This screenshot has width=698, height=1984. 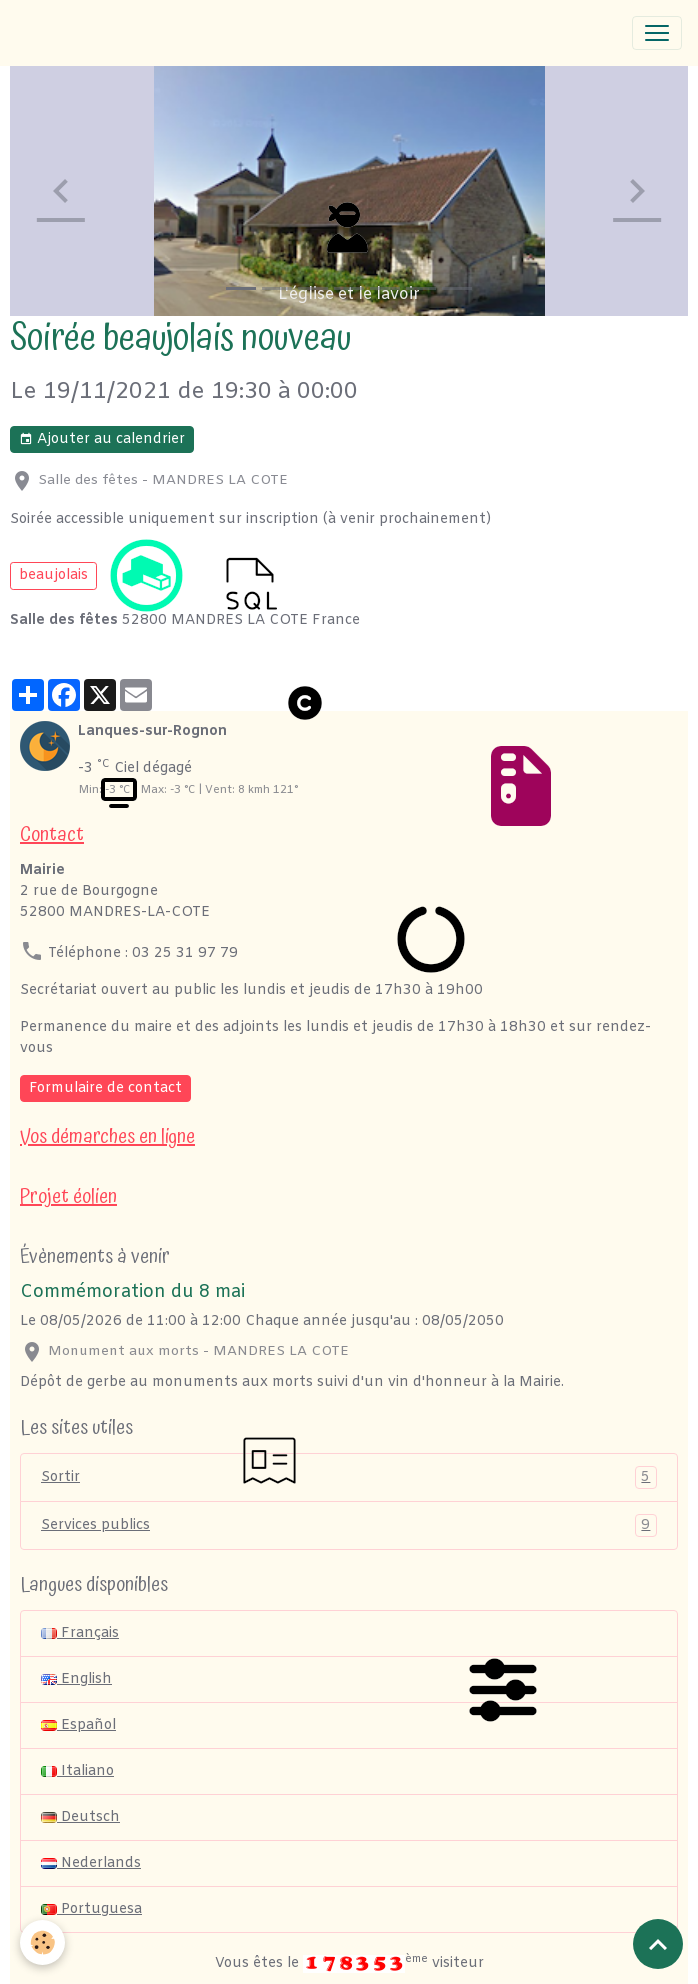 I want to click on loading or processing in progress, so click(x=431, y=939).